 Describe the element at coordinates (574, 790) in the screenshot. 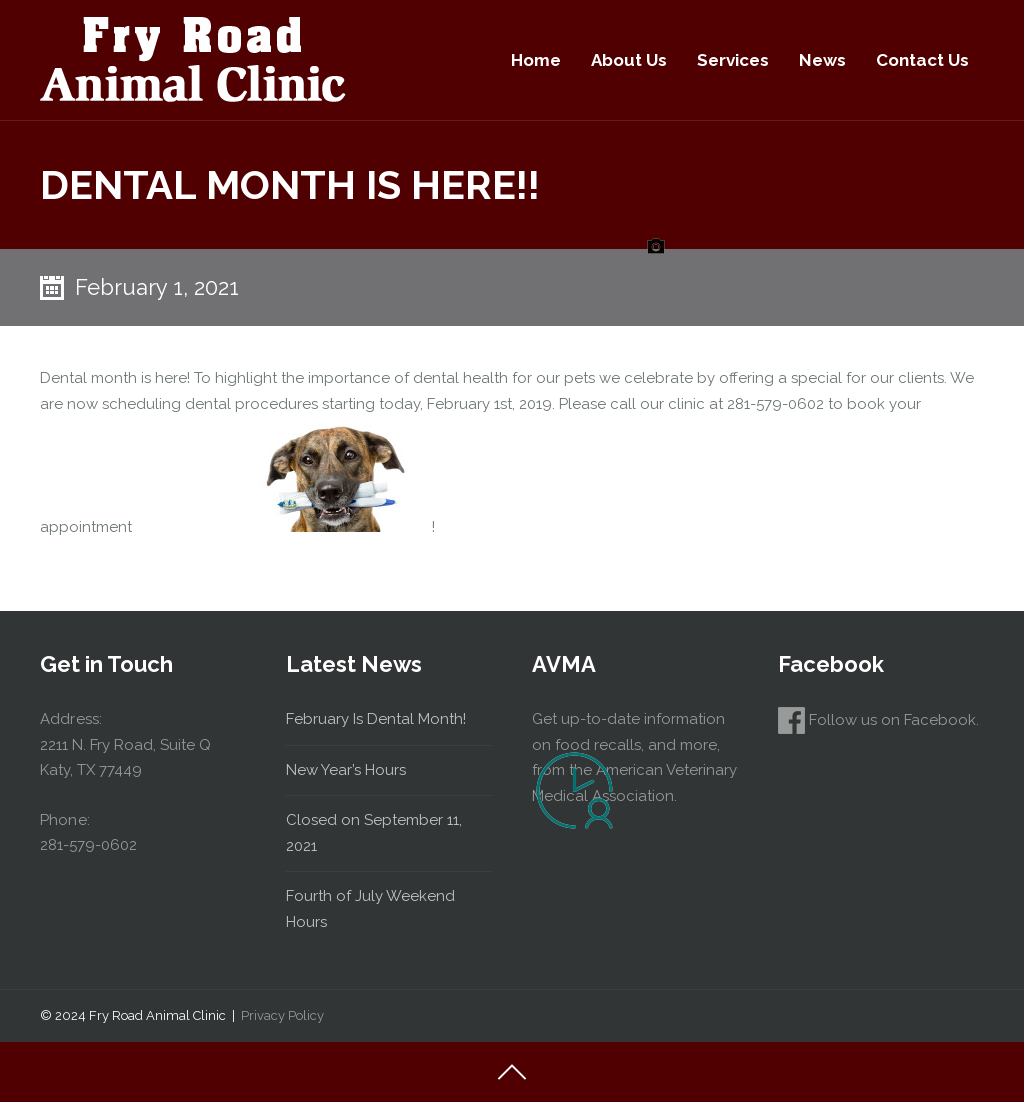

I see `view user's time or availability status` at that location.